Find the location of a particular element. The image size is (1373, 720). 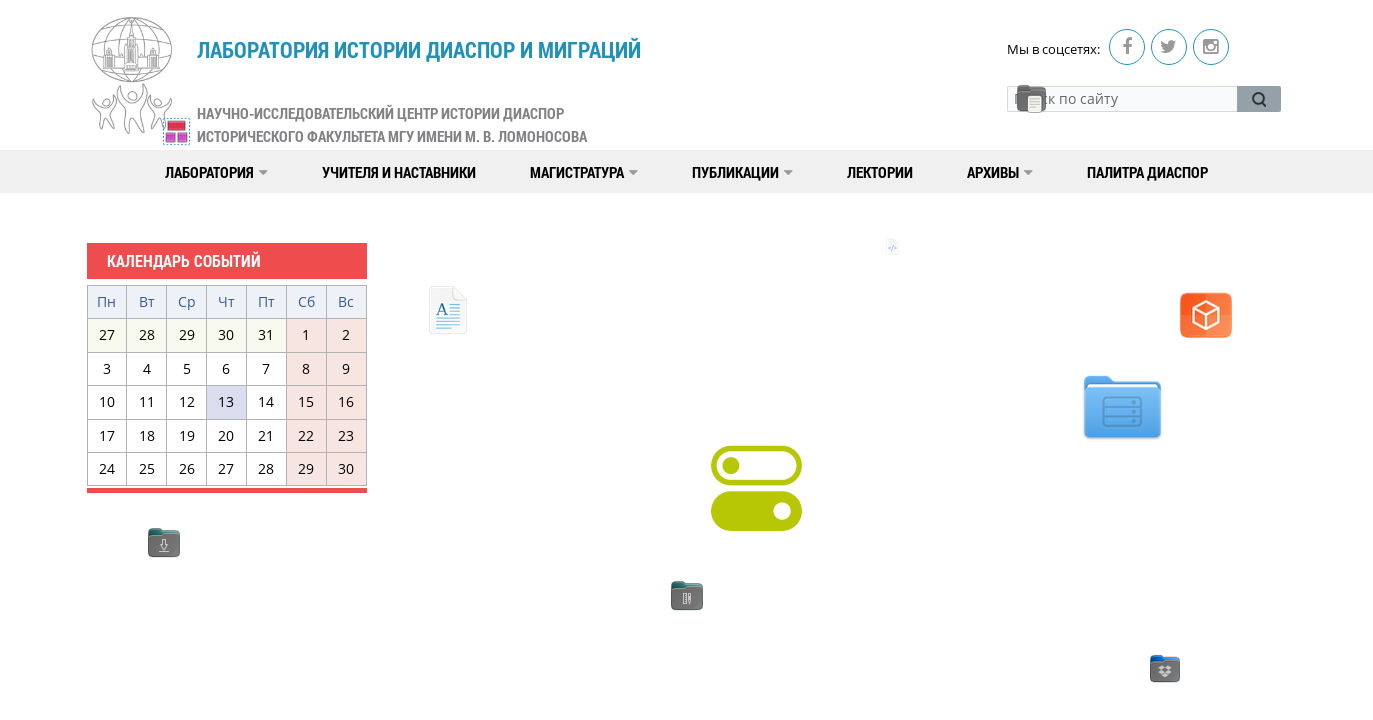

open a file or document is located at coordinates (1031, 98).